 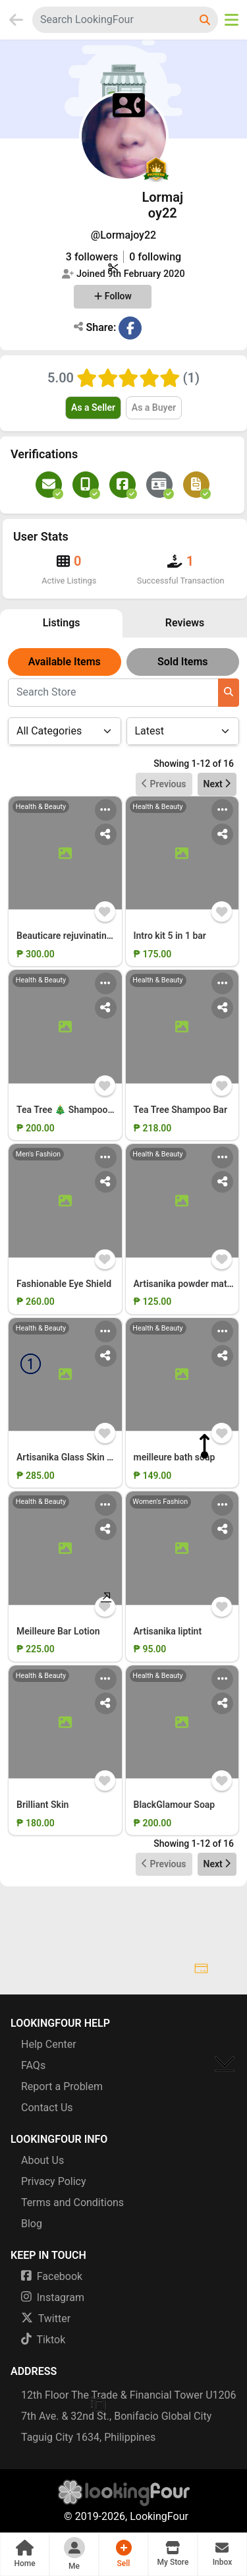 I want to click on manage payment methods, so click(x=201, y=1968).